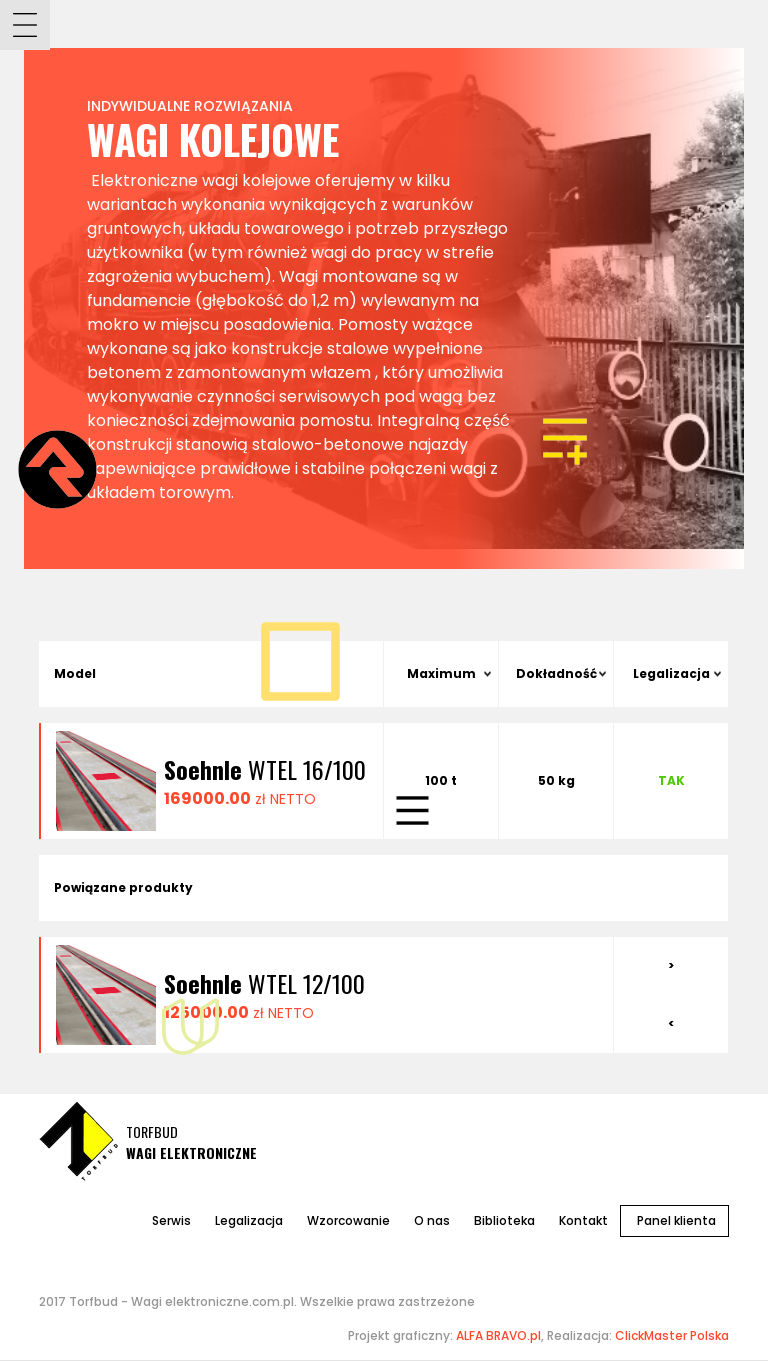 The image size is (768, 1361). What do you see at coordinates (412, 810) in the screenshot?
I see `open the navigation menu` at bounding box center [412, 810].